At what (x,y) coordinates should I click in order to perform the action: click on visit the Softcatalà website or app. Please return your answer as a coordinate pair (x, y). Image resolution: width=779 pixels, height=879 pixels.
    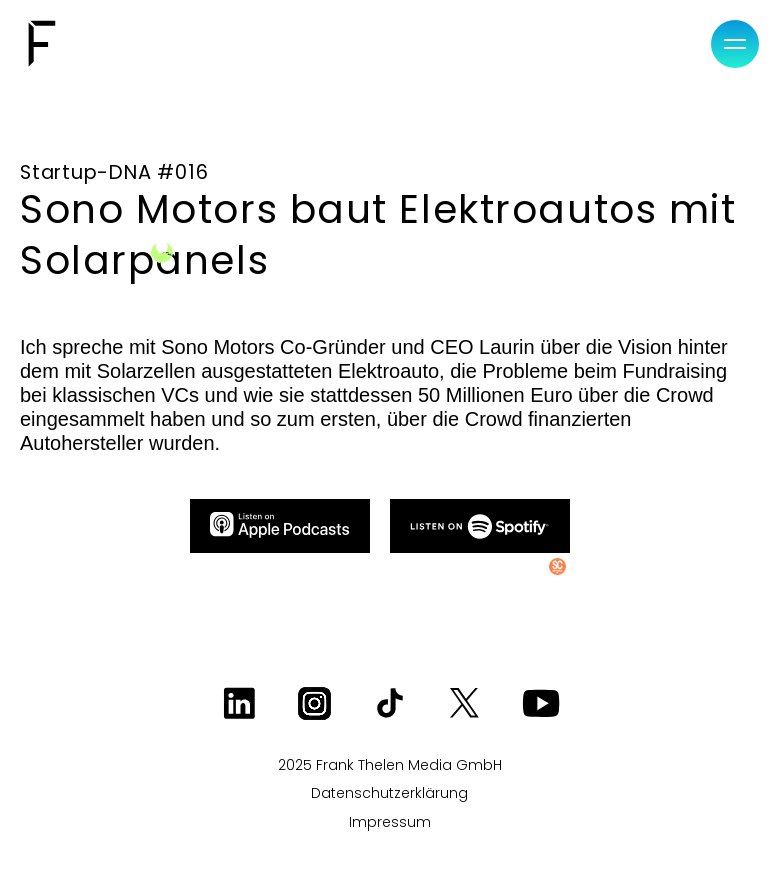
    Looking at the image, I should click on (557, 566).